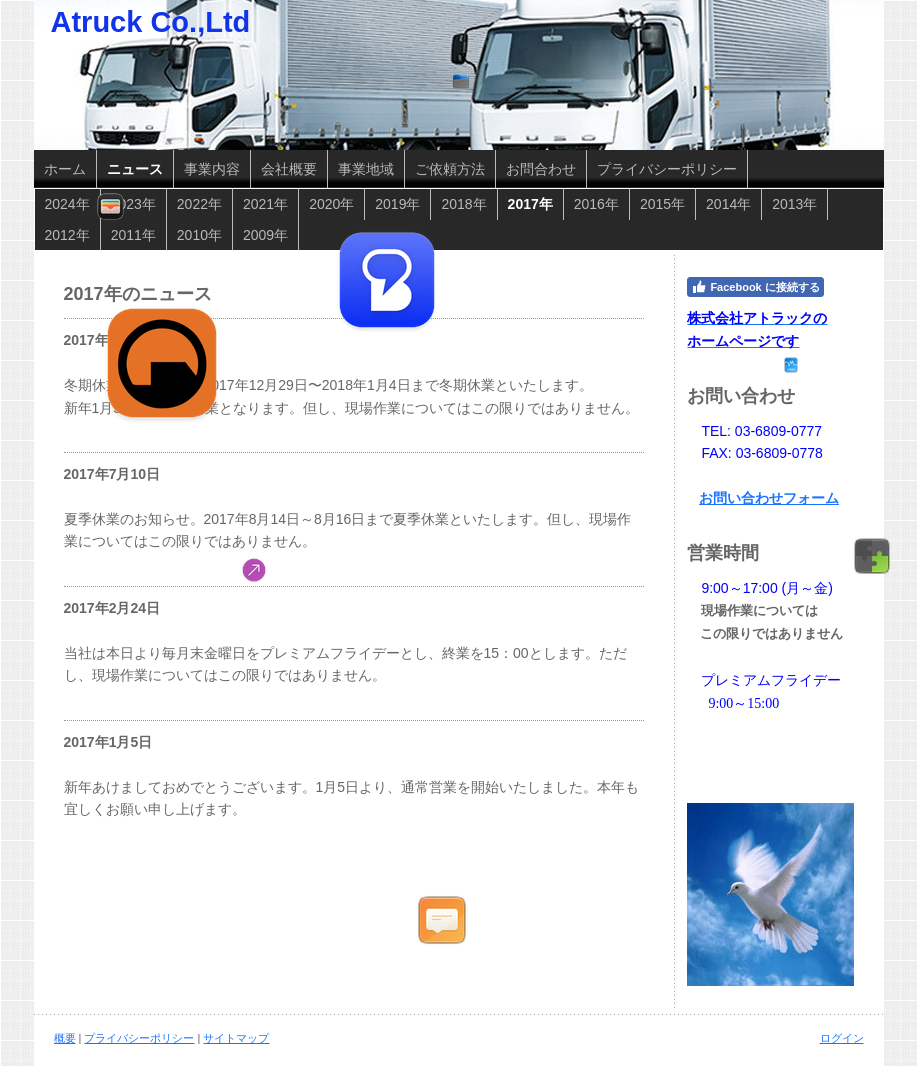 Image resolution: width=917 pixels, height=1066 pixels. Describe the element at coordinates (110, 206) in the screenshot. I see `open apple wallet app` at that location.